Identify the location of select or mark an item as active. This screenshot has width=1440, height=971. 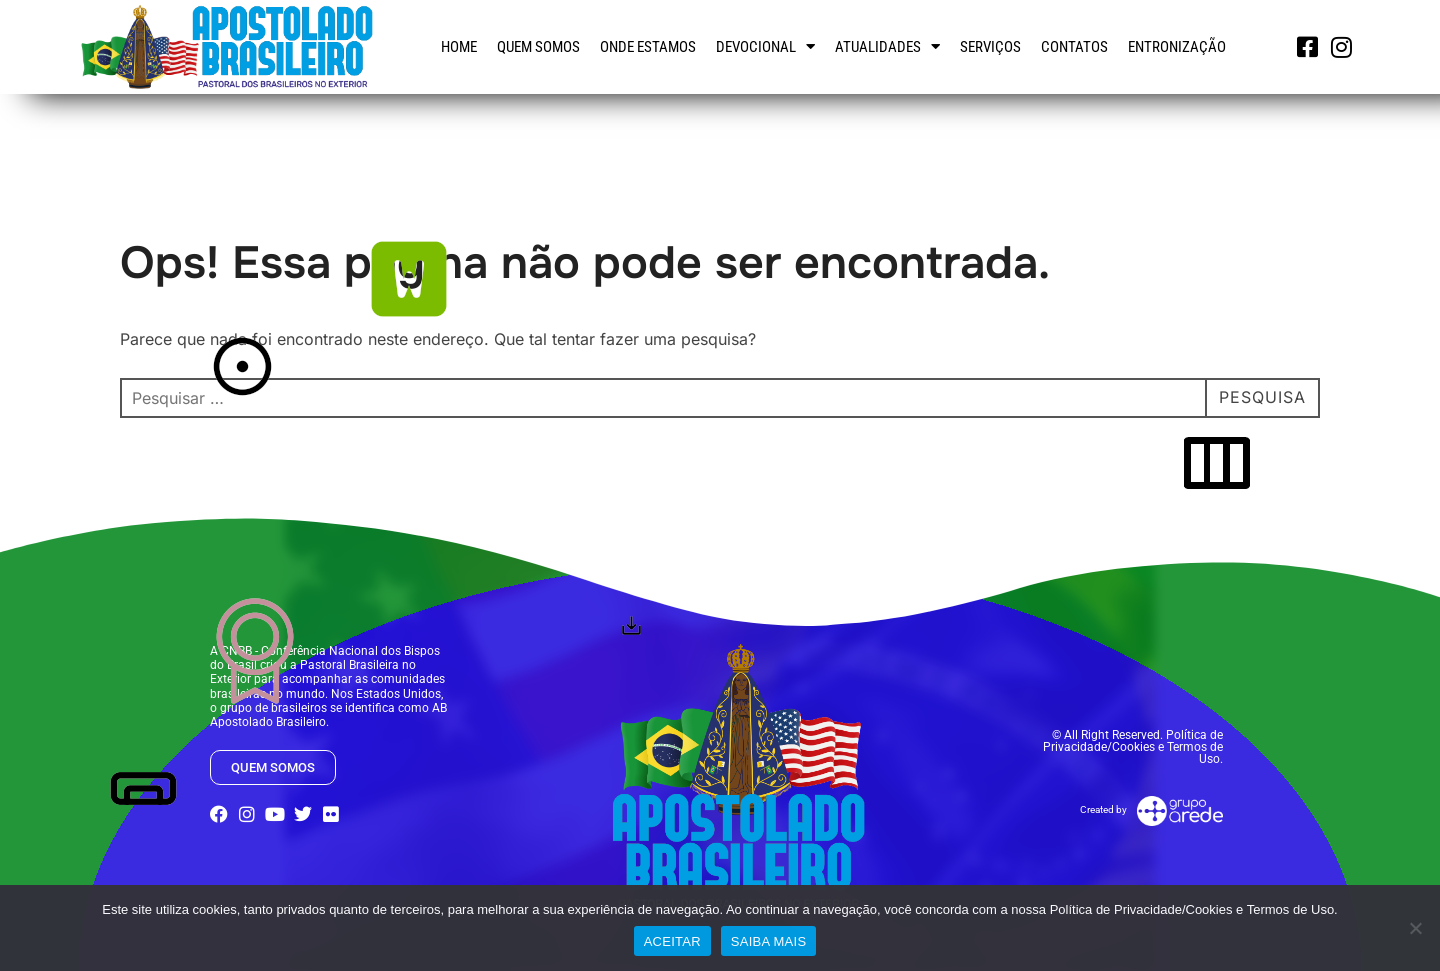
(242, 366).